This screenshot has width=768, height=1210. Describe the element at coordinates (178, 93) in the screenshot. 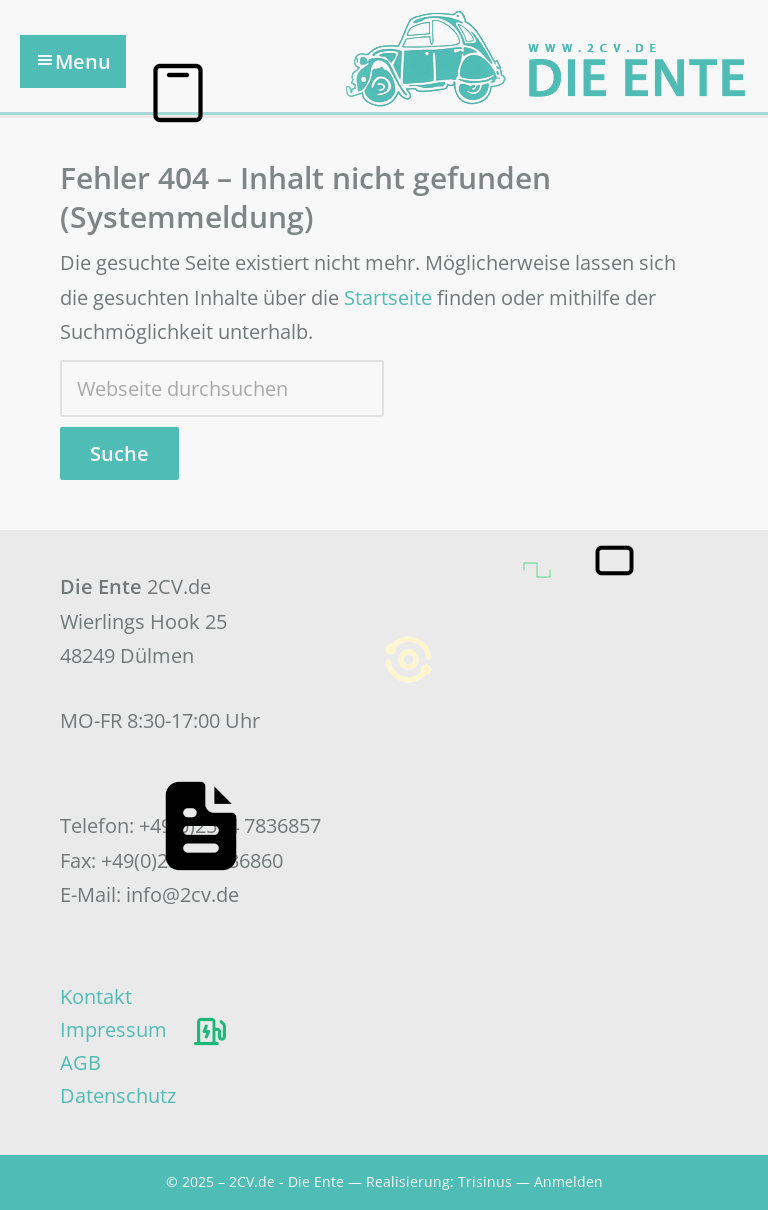

I see `tablet device with top speaker` at that location.